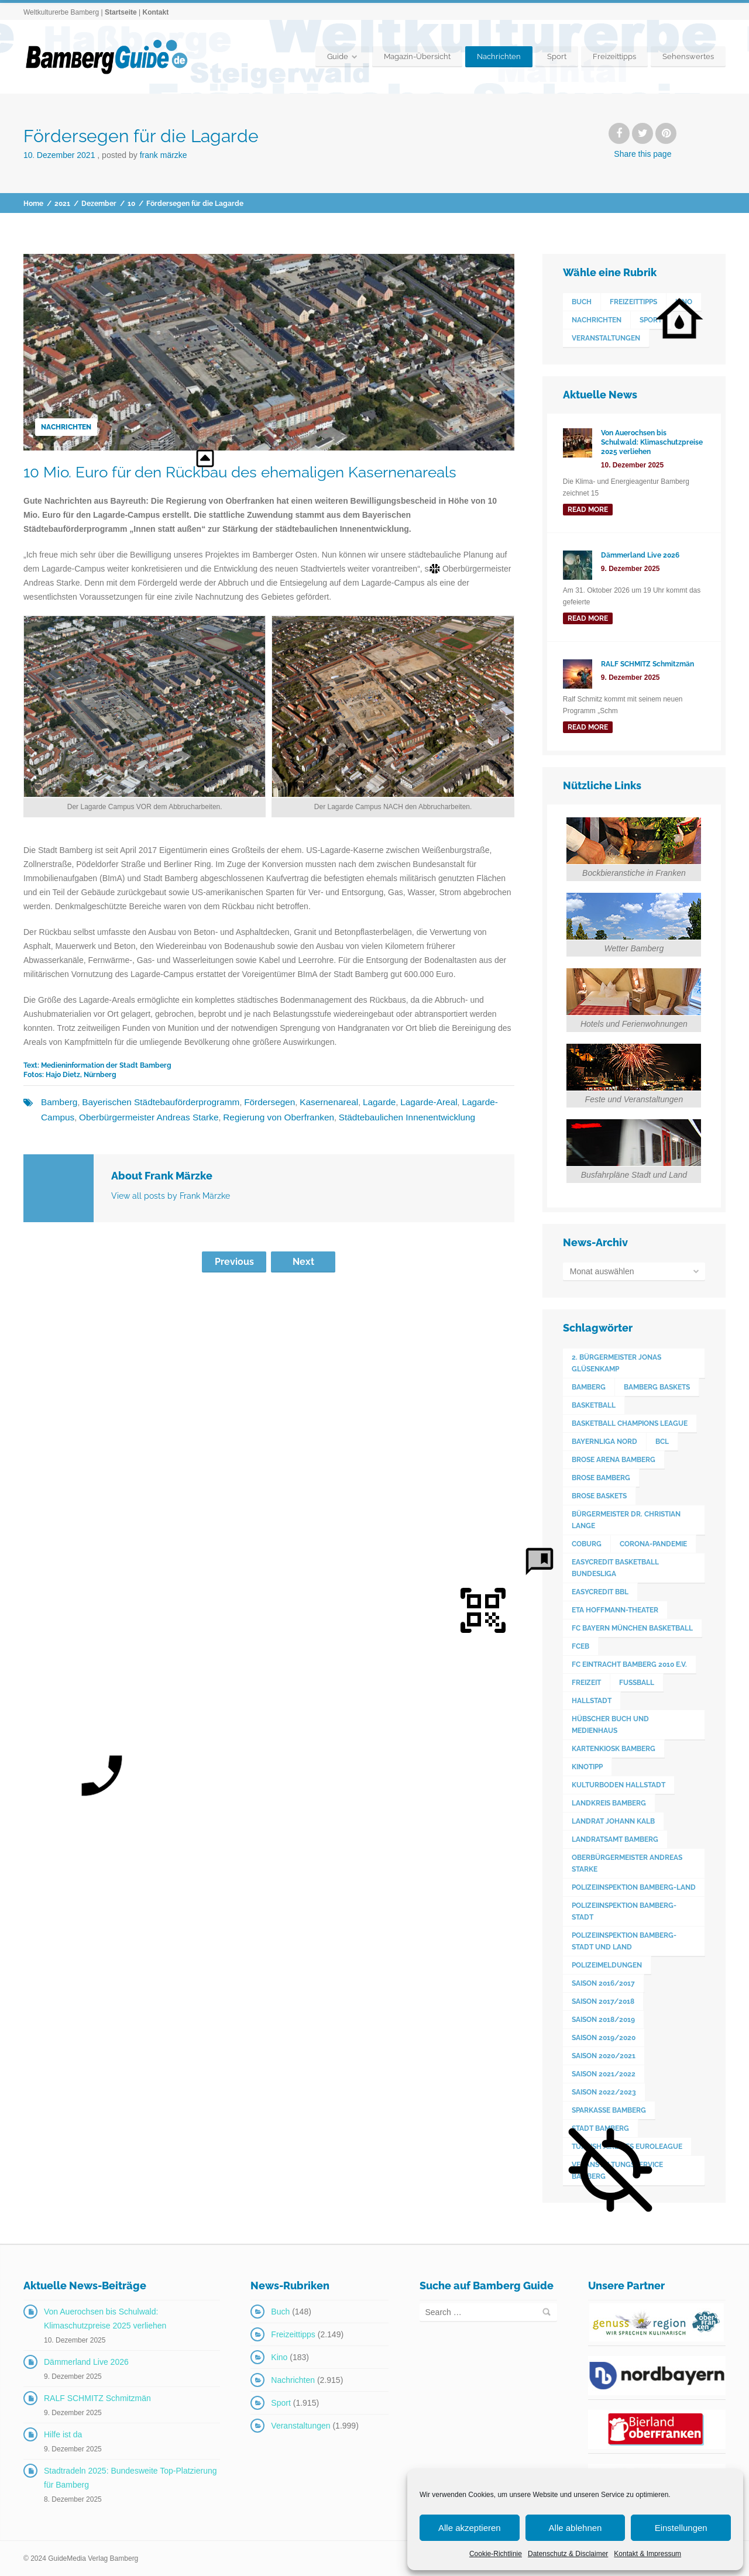 The image size is (749, 2576). Describe the element at coordinates (679, 319) in the screenshot. I see `indicates water damage or flooding in a home` at that location.